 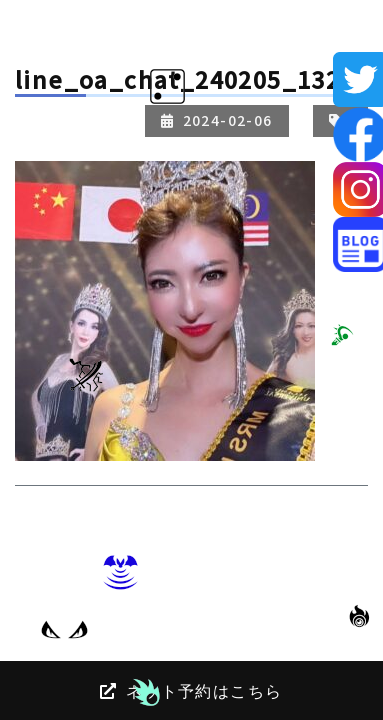 I want to click on roll dice or randomize selection, so click(x=167, y=86).